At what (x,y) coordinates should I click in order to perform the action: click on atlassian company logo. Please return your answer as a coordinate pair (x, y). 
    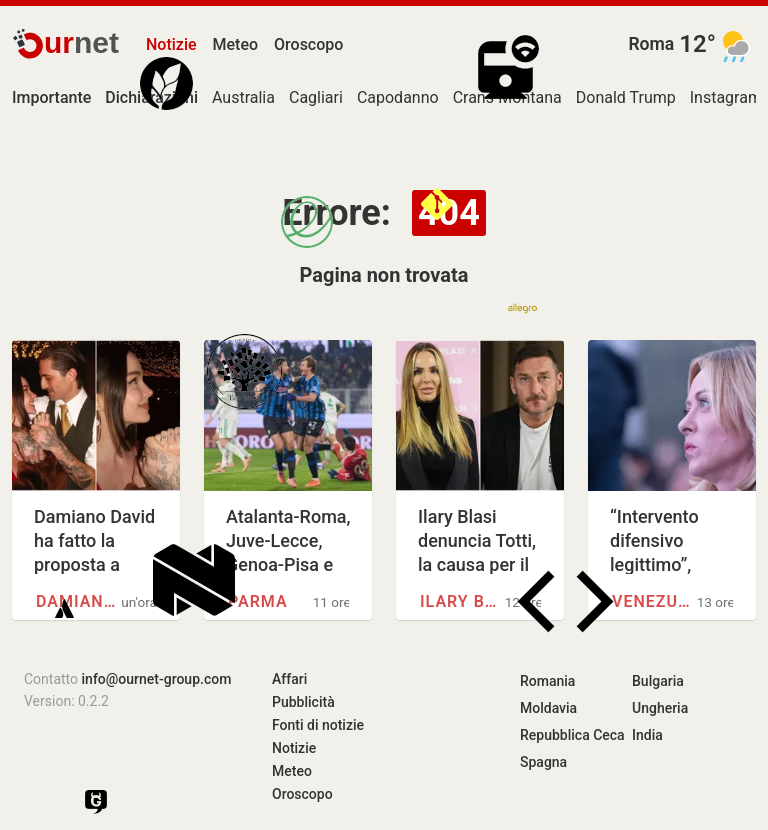
    Looking at the image, I should click on (64, 608).